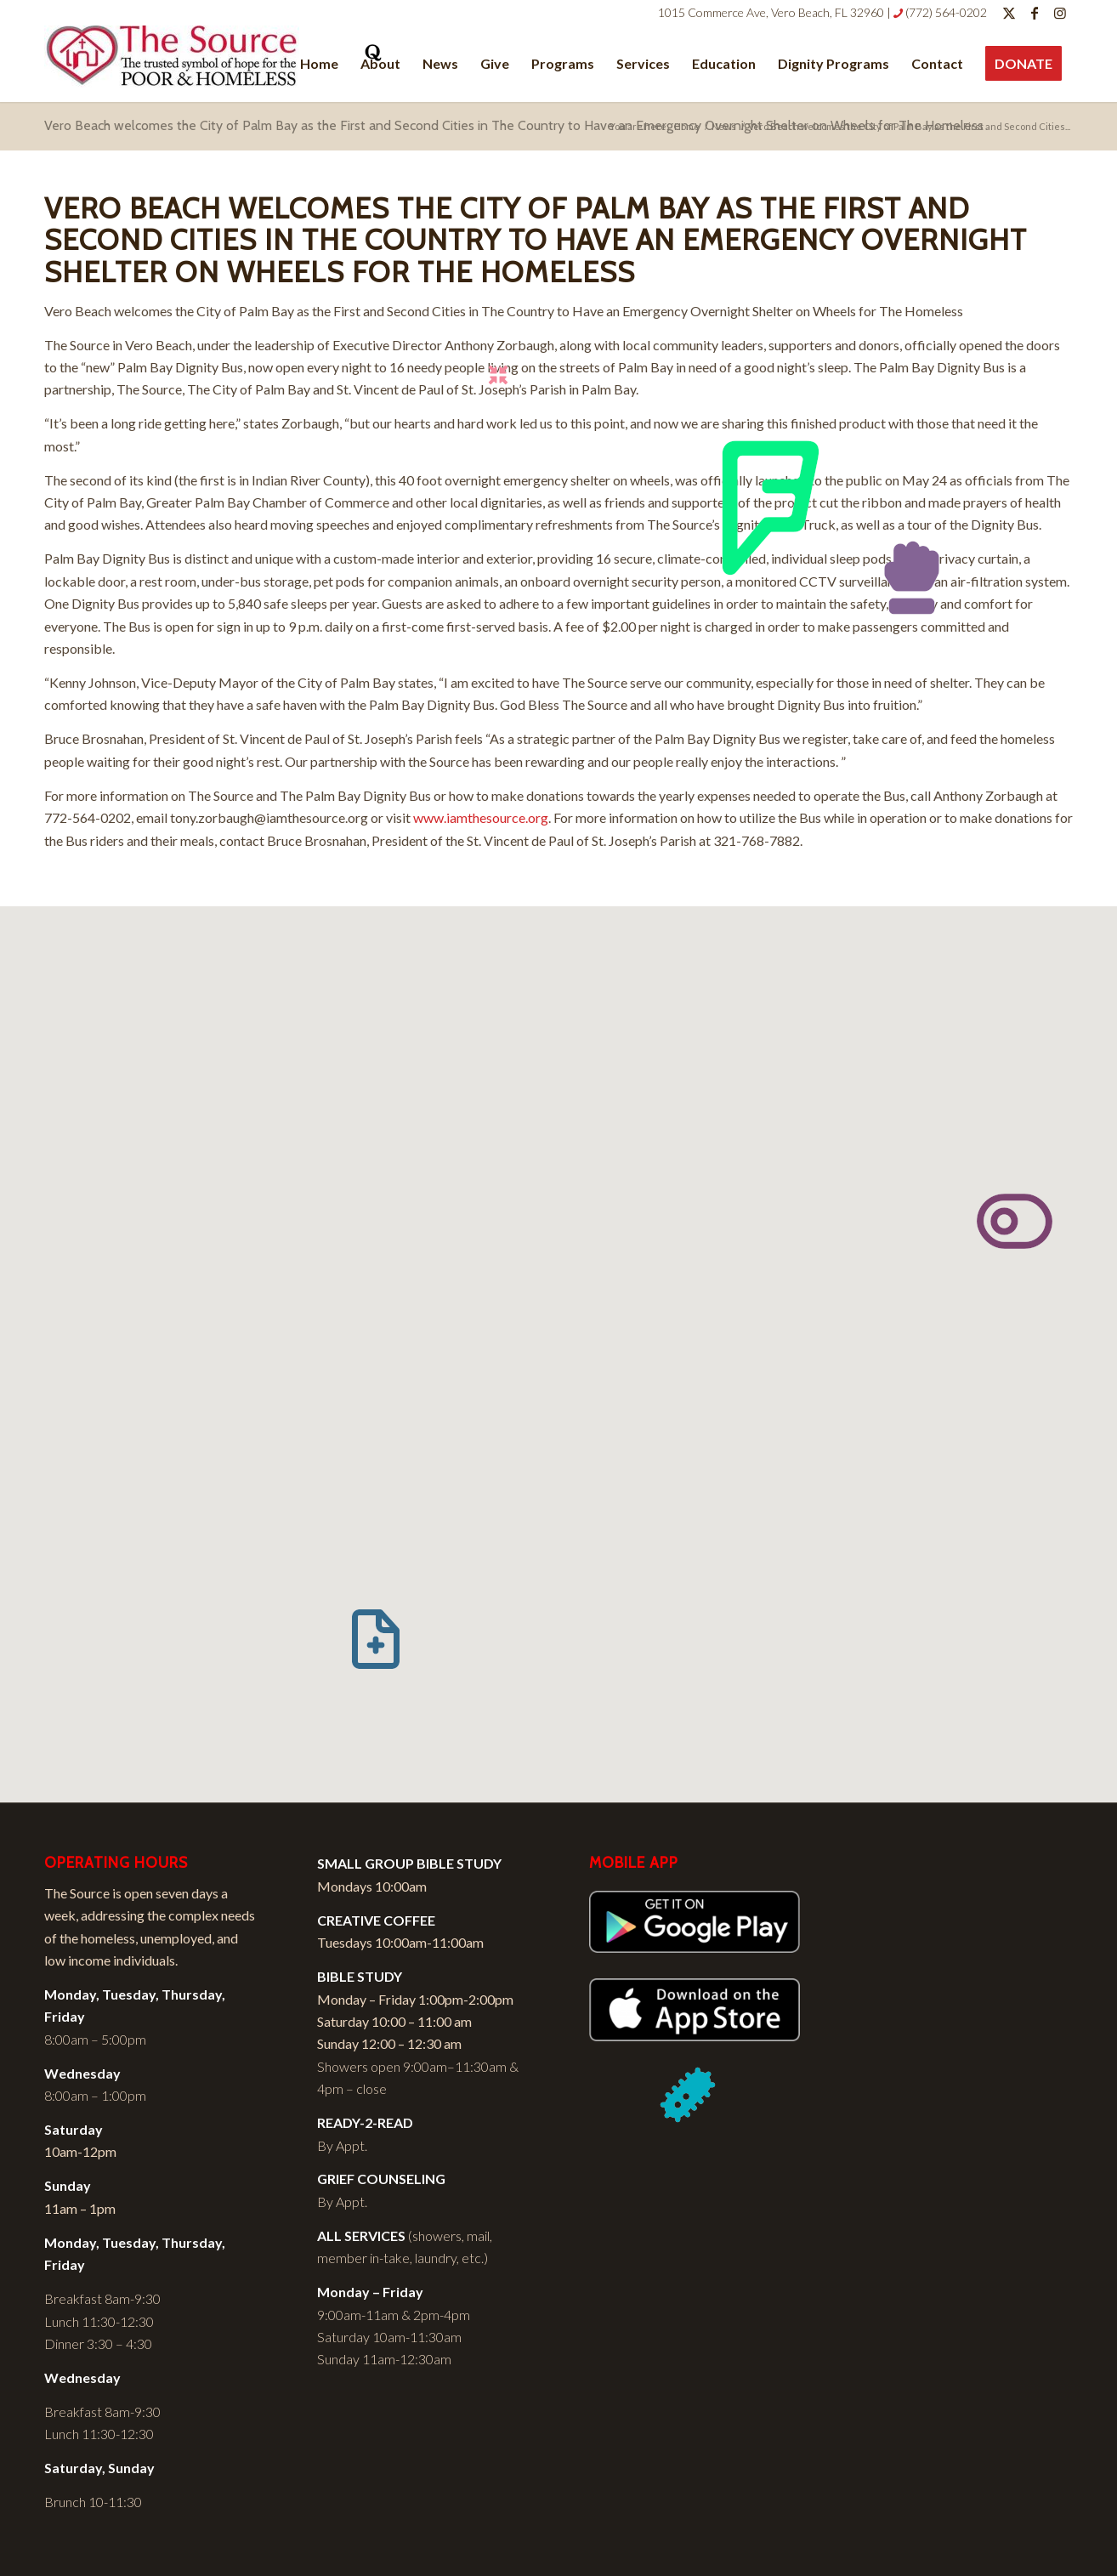  What do you see at coordinates (911, 577) in the screenshot?
I see `indicates a fist bump or greeting gesture` at bounding box center [911, 577].